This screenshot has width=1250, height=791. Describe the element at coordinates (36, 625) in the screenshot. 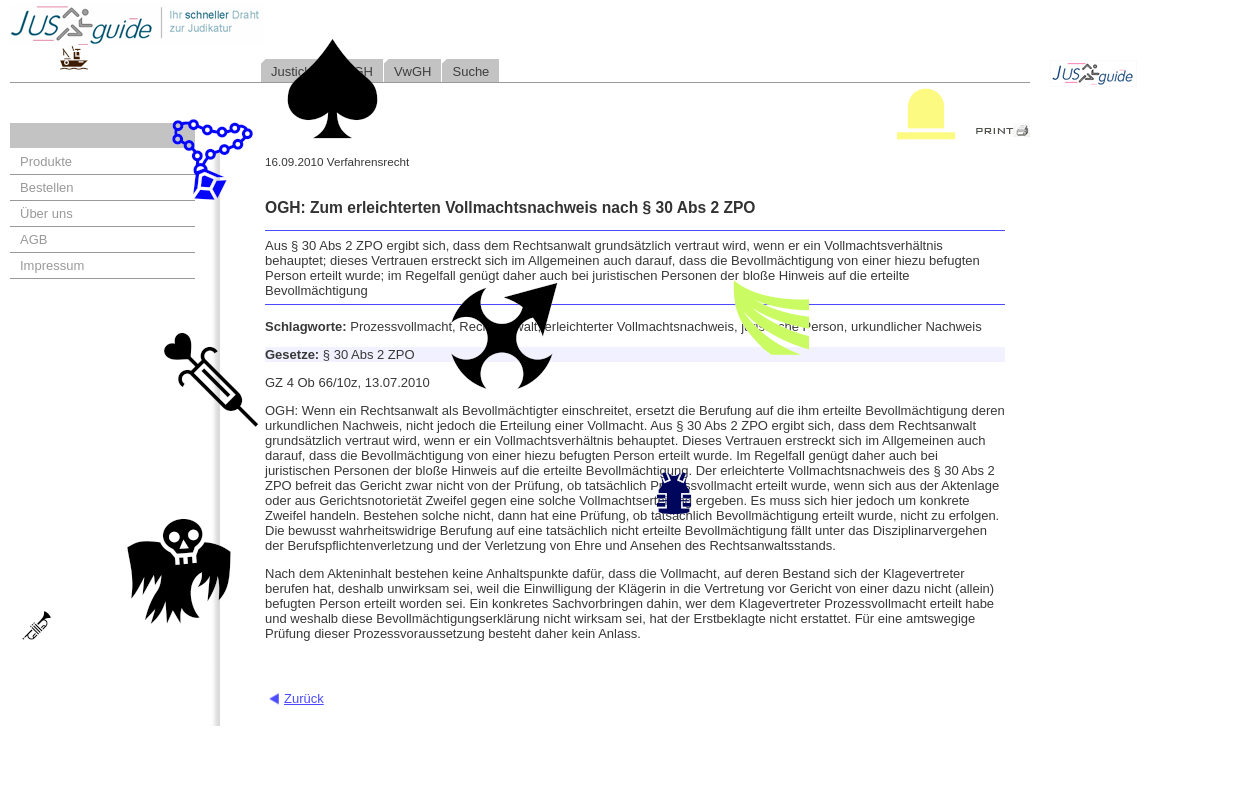

I see `play sound or audio notification` at that location.